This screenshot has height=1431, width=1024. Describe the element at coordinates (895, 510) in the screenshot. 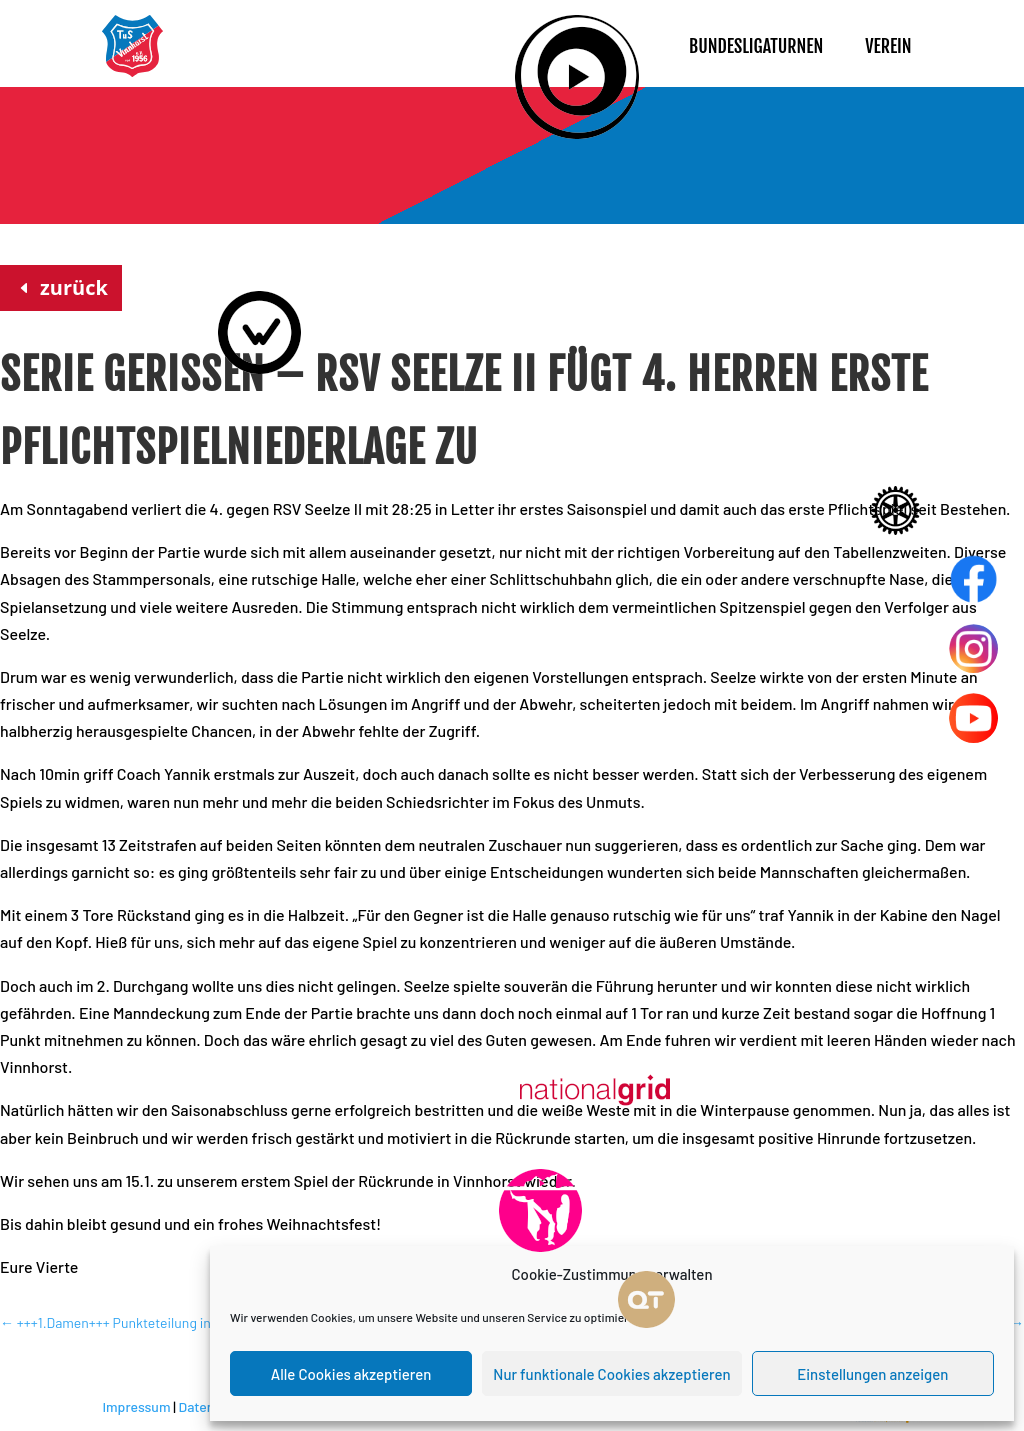

I see `Rotary International organization logo` at that location.